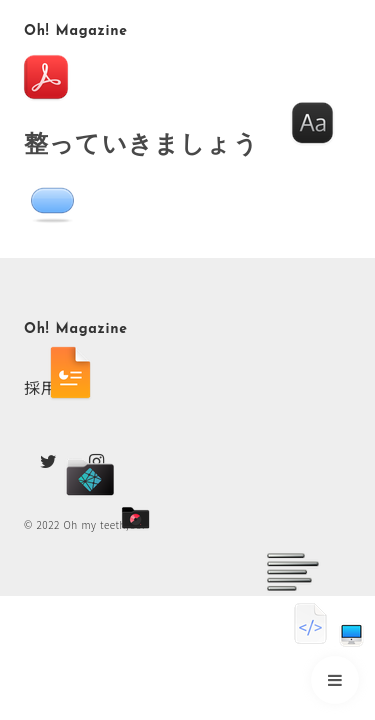  What do you see at coordinates (90, 478) in the screenshot?
I see `folder containing Netlify project files` at bounding box center [90, 478].